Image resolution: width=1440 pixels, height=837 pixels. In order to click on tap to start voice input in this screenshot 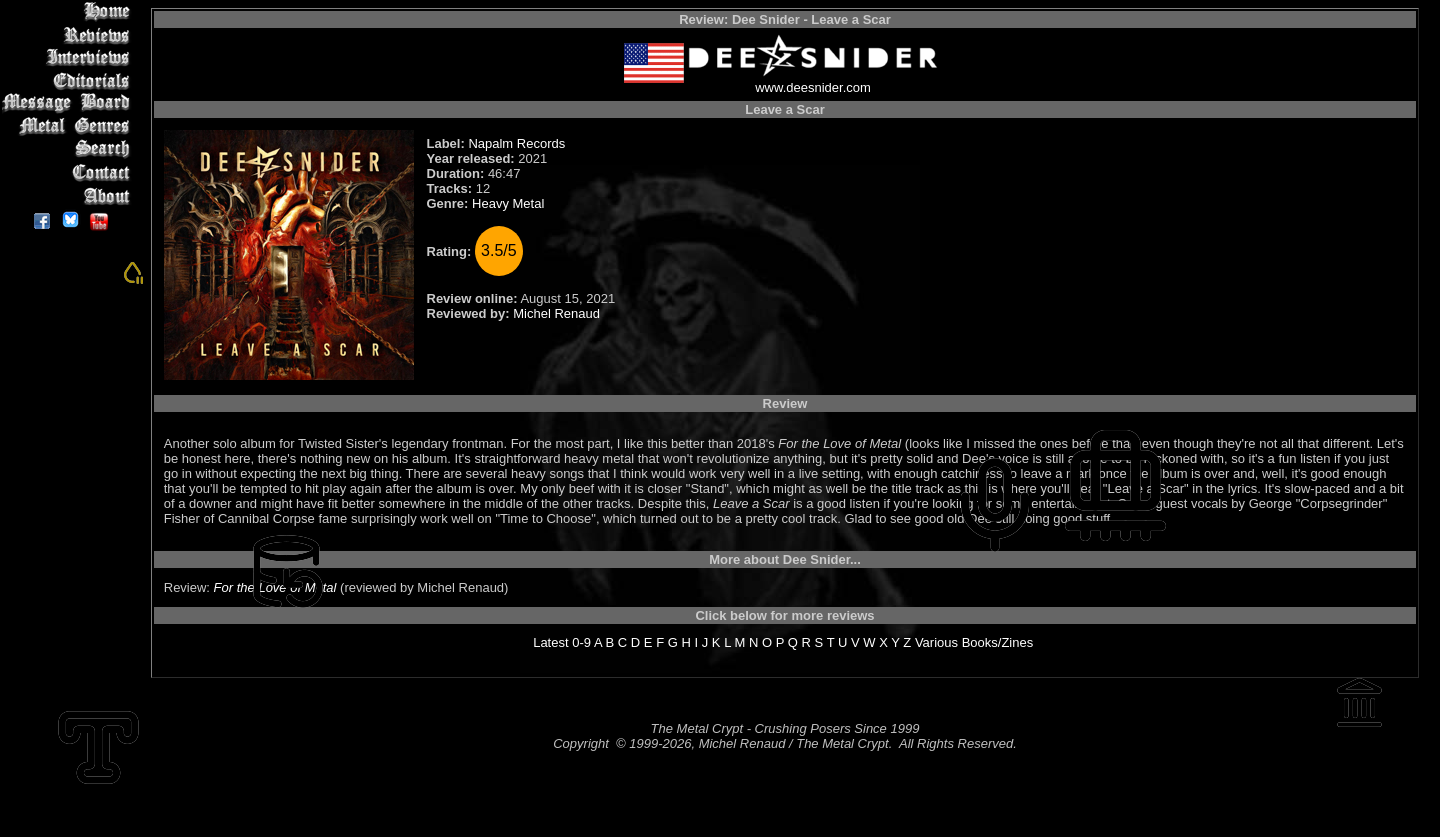, I will do `click(995, 505)`.